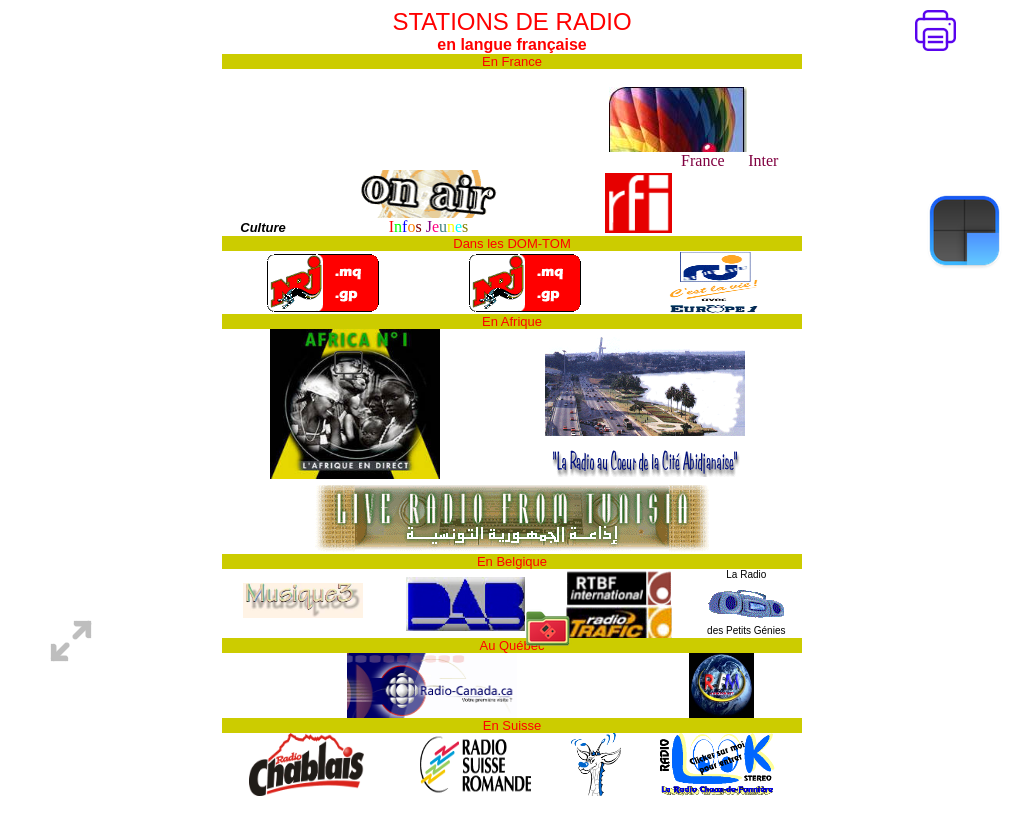  What do you see at coordinates (71, 641) in the screenshot?
I see `expand content to fullscreen mode` at bounding box center [71, 641].